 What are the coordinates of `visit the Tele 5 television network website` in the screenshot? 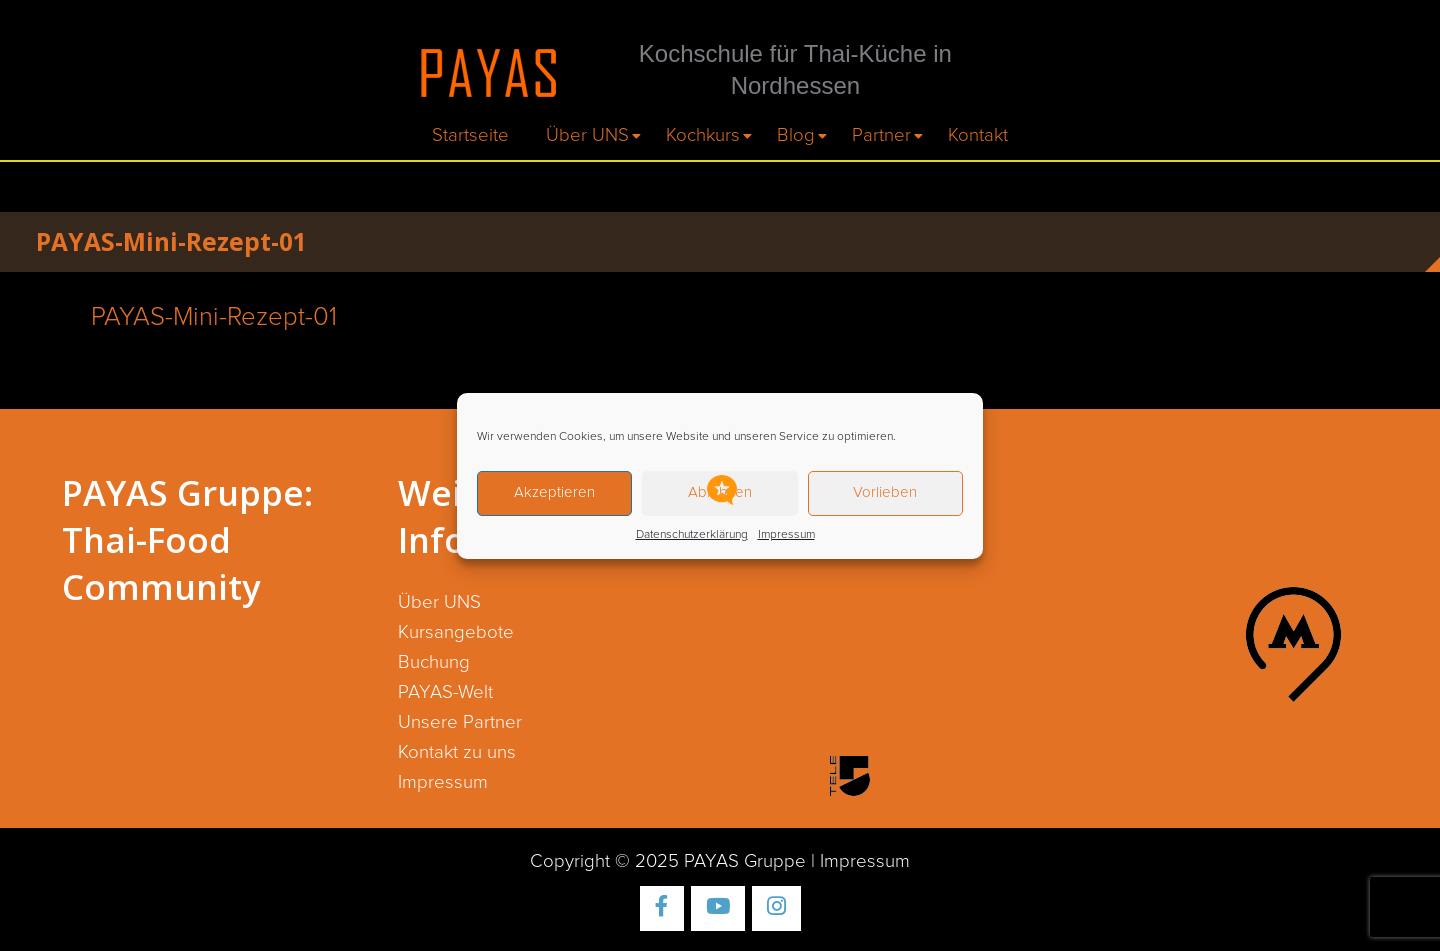 It's located at (850, 776).